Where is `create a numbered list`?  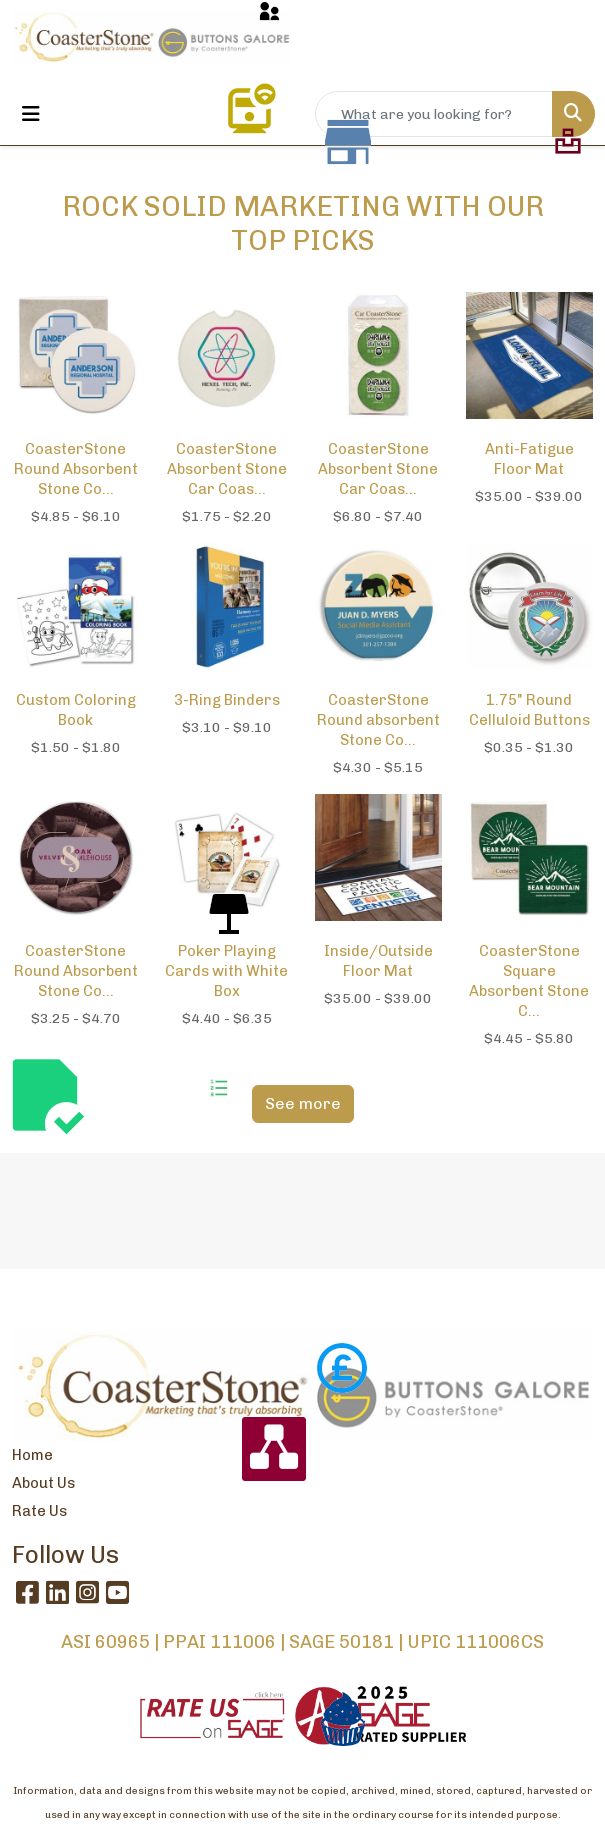
create a numbered list is located at coordinates (219, 1088).